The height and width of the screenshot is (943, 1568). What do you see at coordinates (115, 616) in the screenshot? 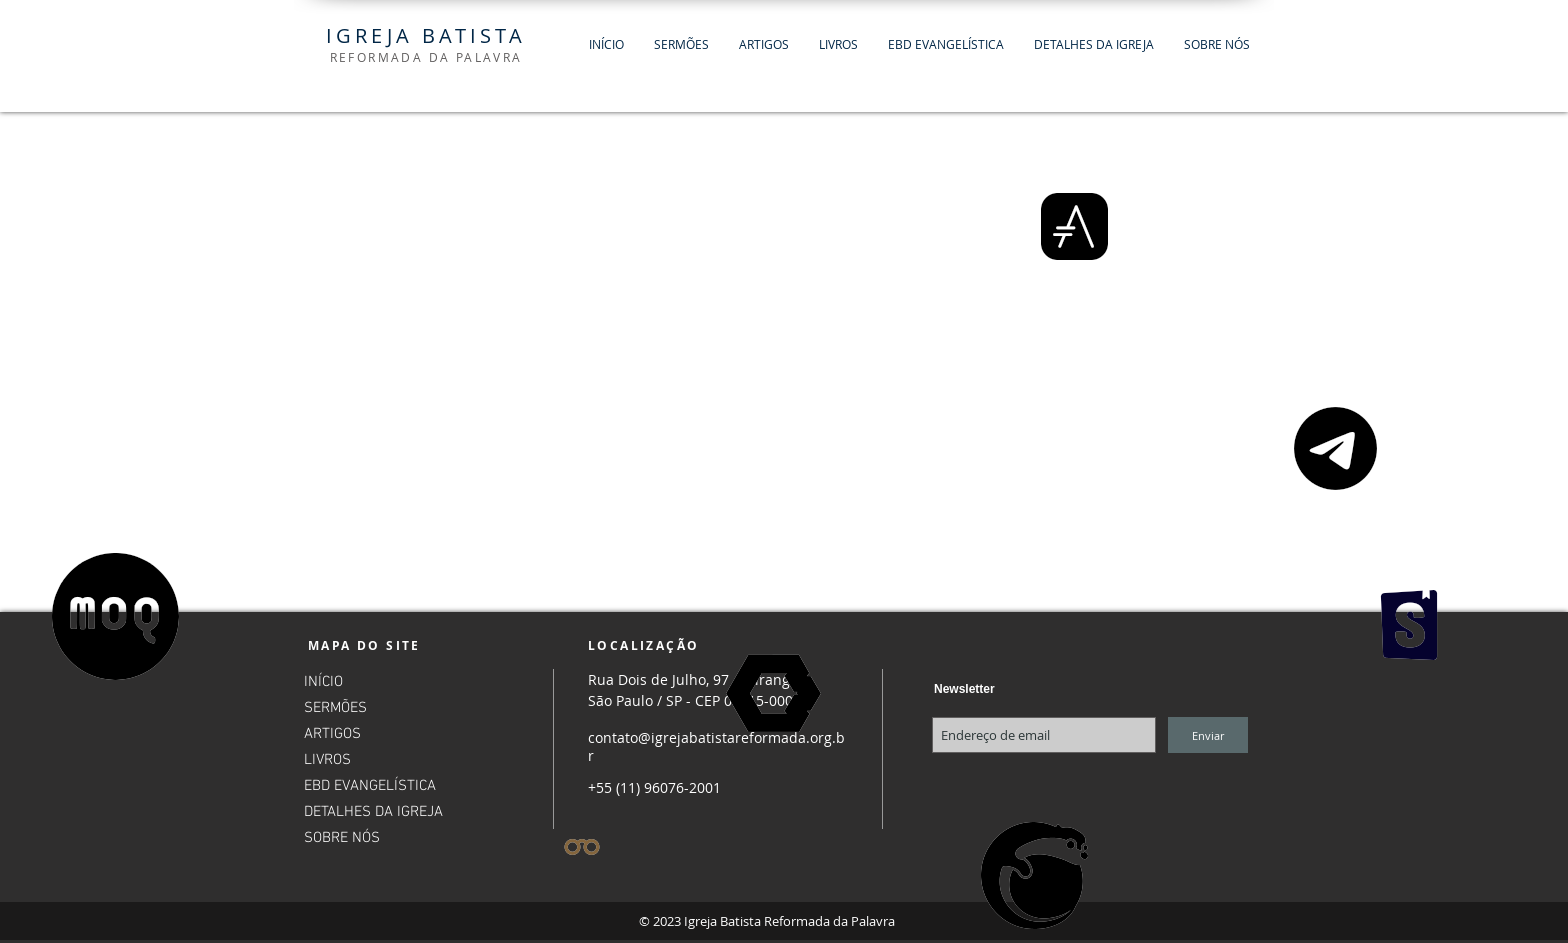
I see `moq library or framework logo` at bounding box center [115, 616].